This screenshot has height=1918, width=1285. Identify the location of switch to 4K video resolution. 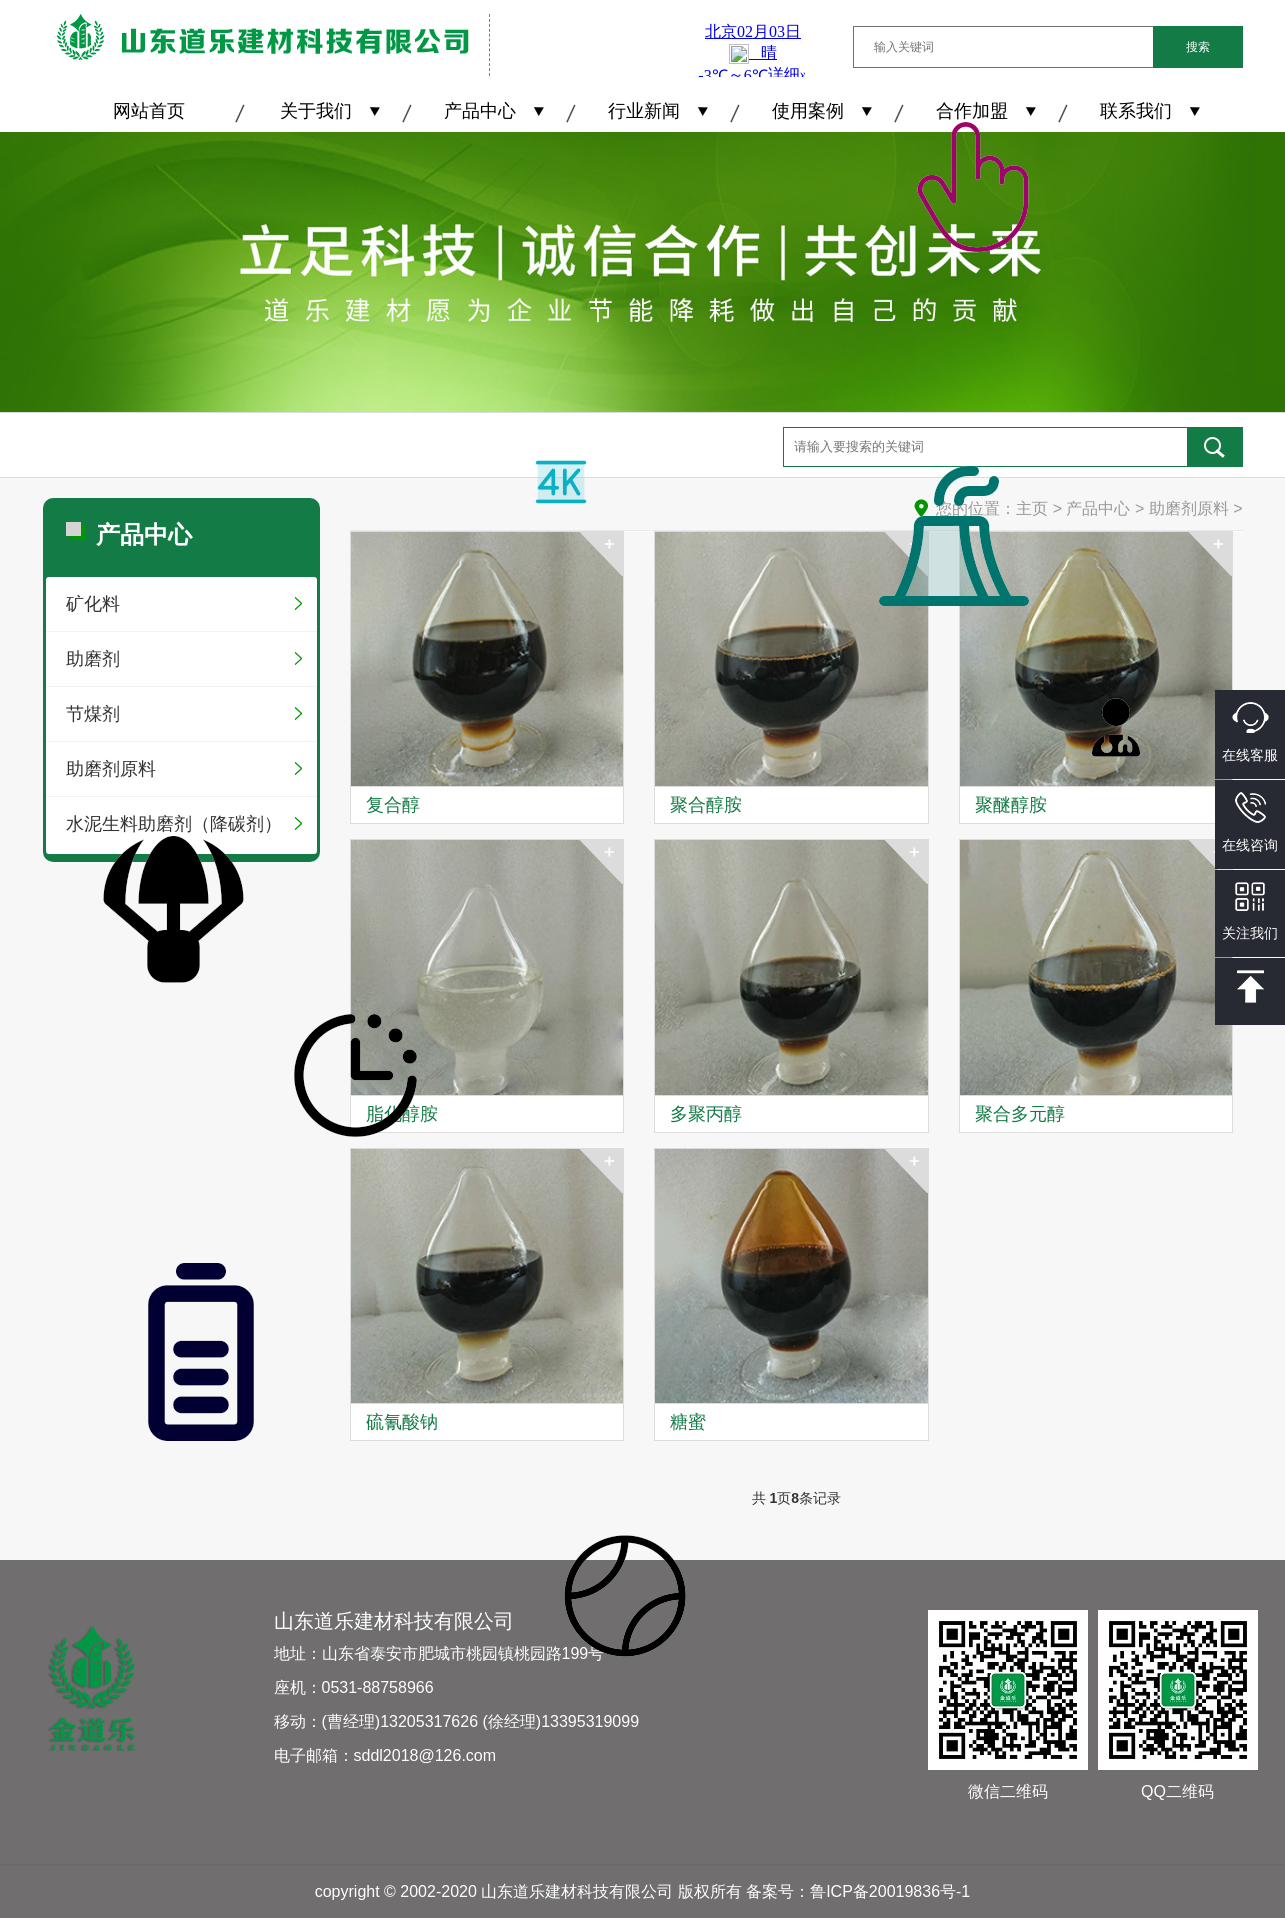
(561, 482).